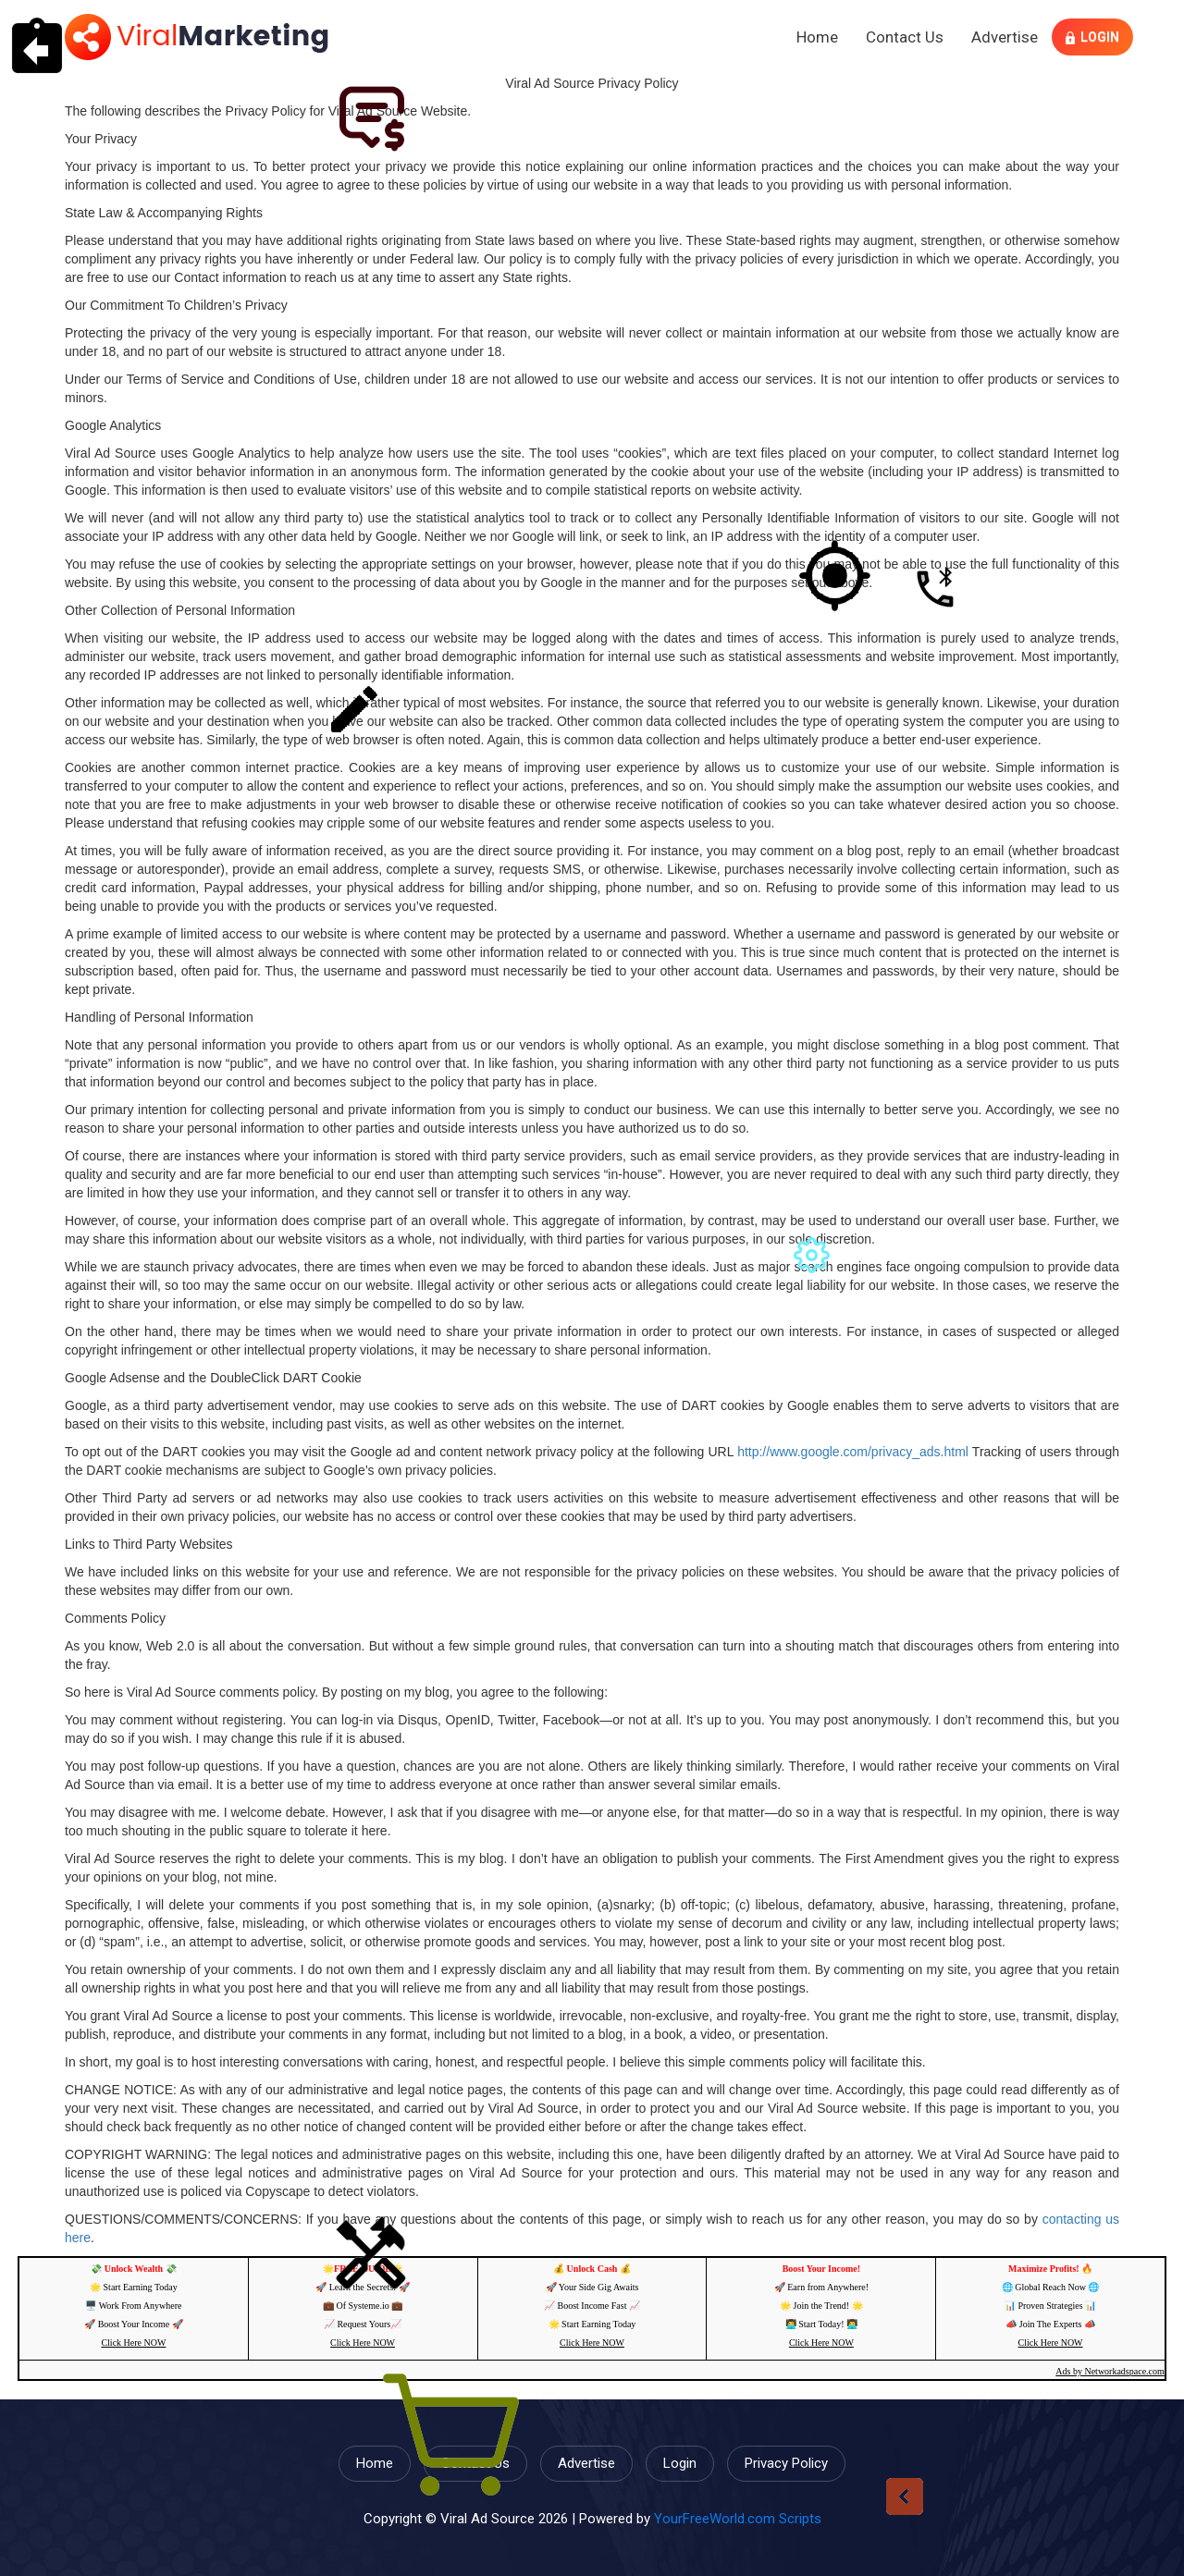 This screenshot has width=1184, height=2576. Describe the element at coordinates (935, 589) in the screenshot. I see `phone call connected via bluetooth speaker` at that location.